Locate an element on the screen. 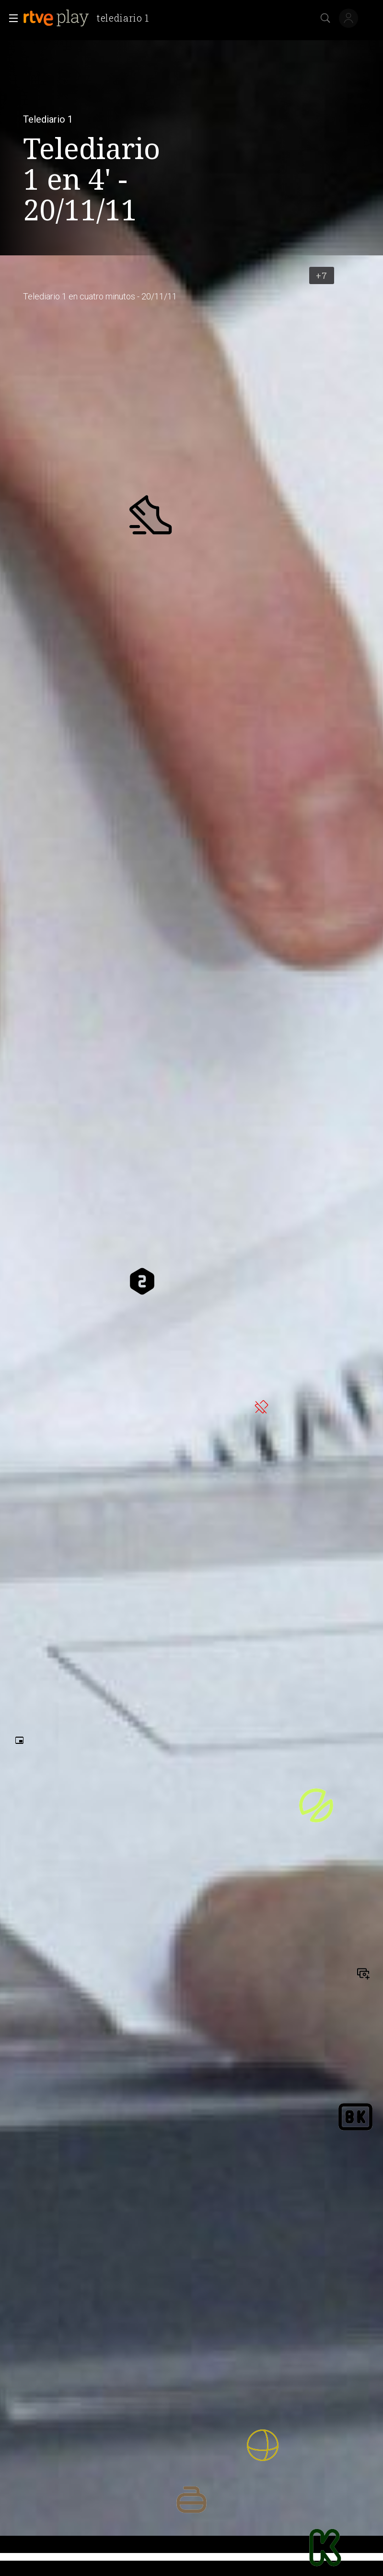 The image size is (383, 2576). add funds to your account is located at coordinates (363, 1973).